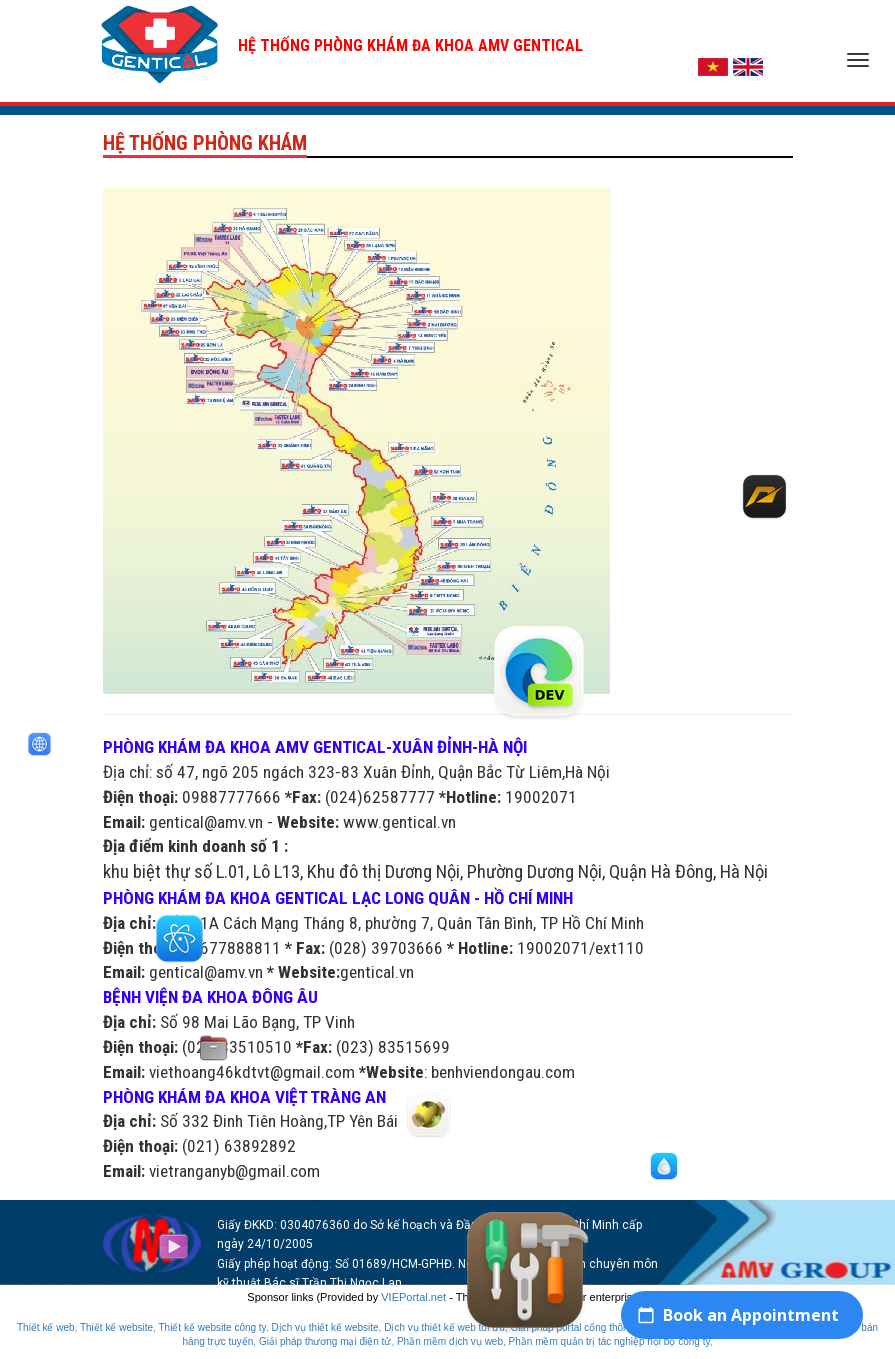 The image size is (895, 1359). What do you see at coordinates (539, 671) in the screenshot?
I see `open microsoft edge dev browser` at bounding box center [539, 671].